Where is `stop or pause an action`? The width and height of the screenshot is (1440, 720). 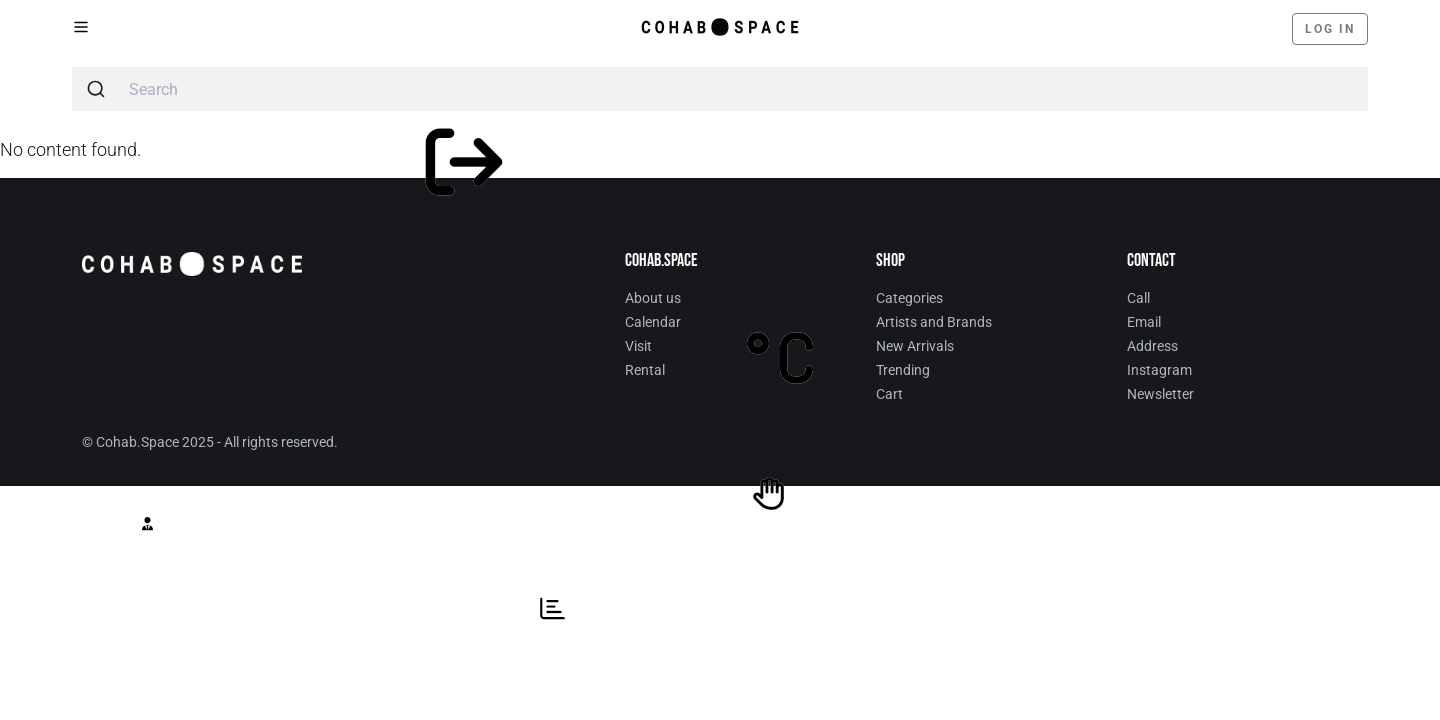
stop or pause an action is located at coordinates (769, 493).